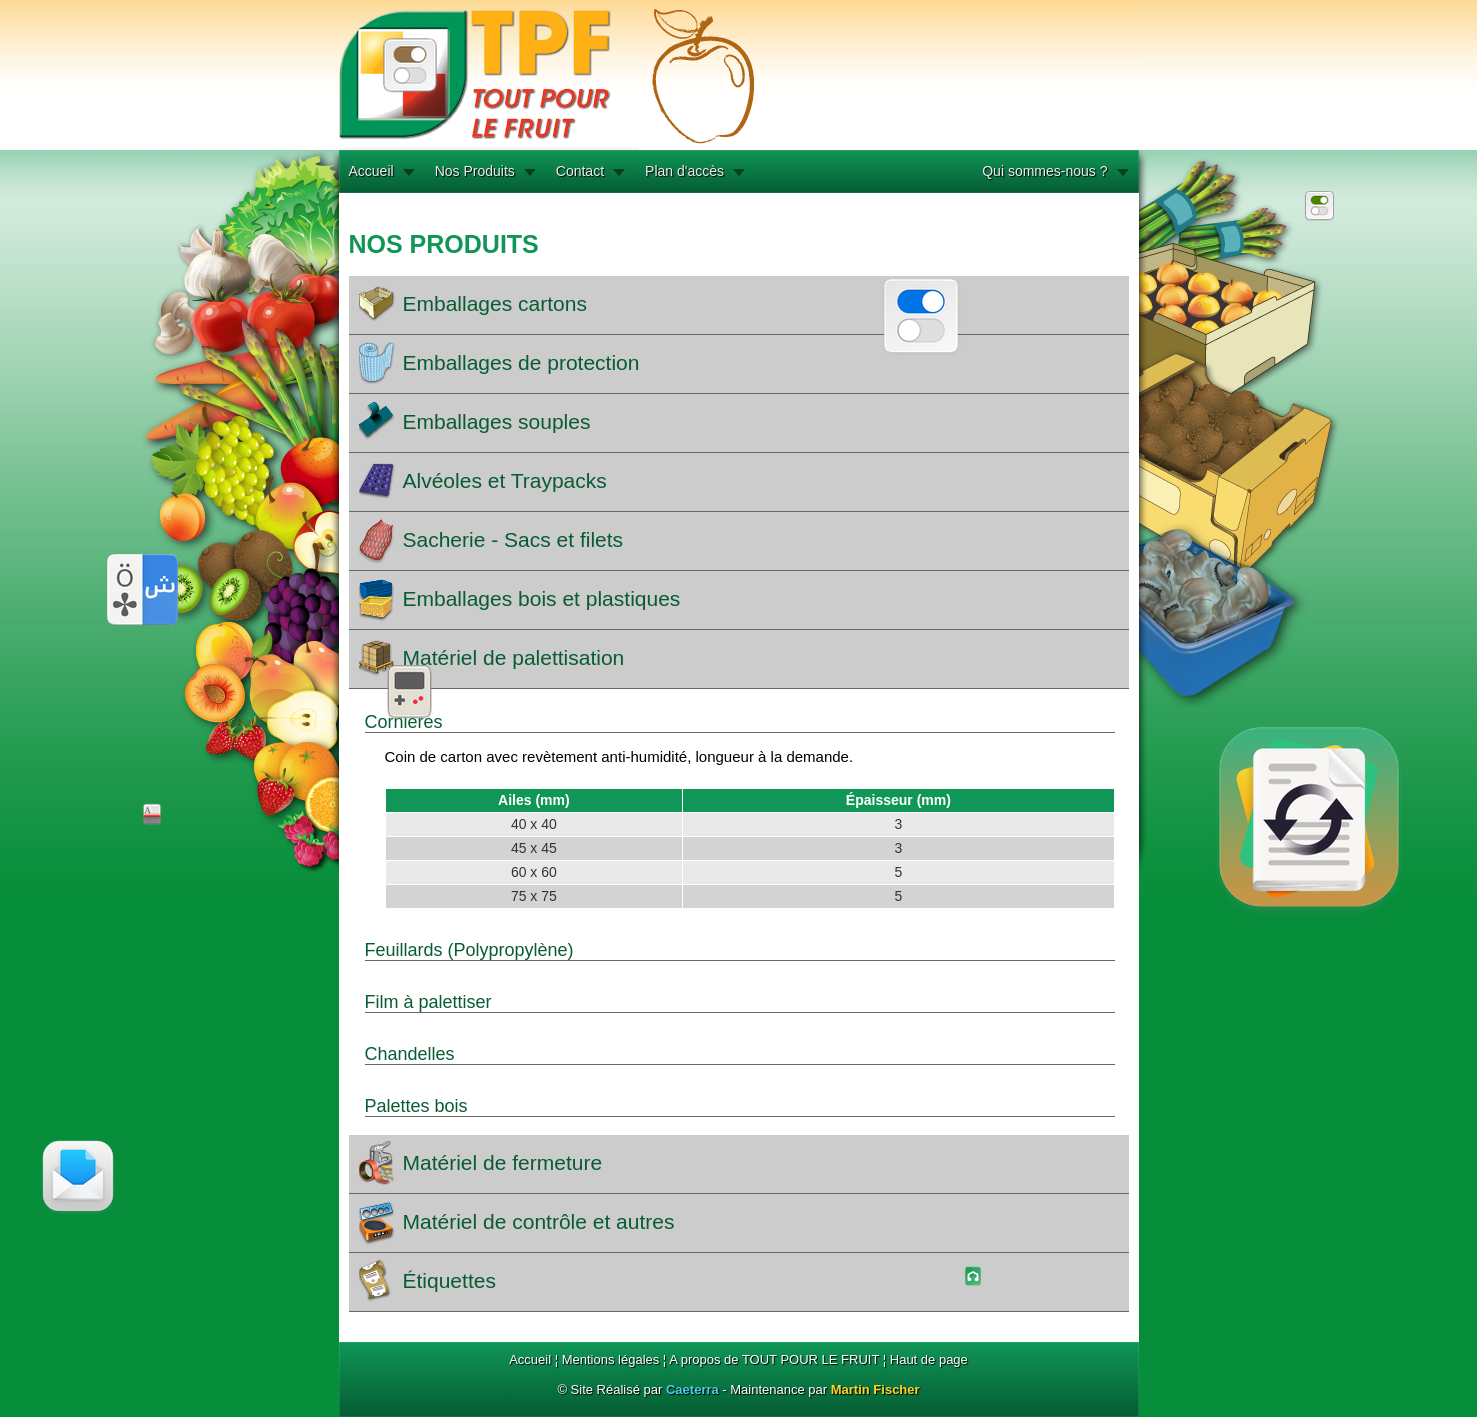 The width and height of the screenshot is (1477, 1417). What do you see at coordinates (410, 65) in the screenshot?
I see `open gnome tweaks settings` at bounding box center [410, 65].